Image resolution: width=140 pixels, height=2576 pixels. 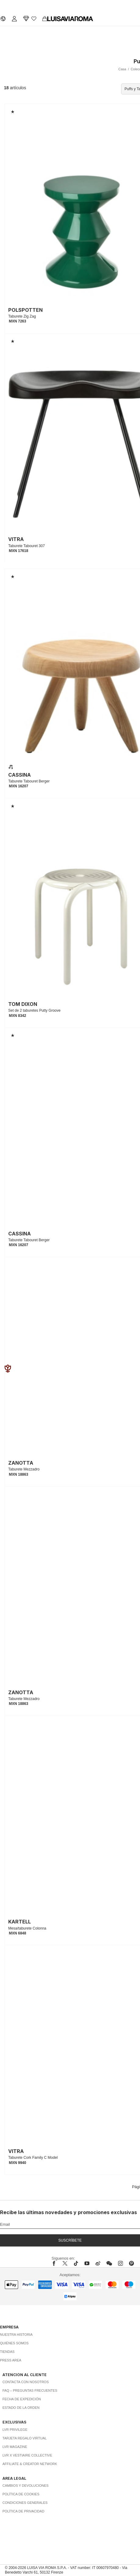 What do you see at coordinates (8, 1368) in the screenshot?
I see `access garden or plant care features` at bounding box center [8, 1368].